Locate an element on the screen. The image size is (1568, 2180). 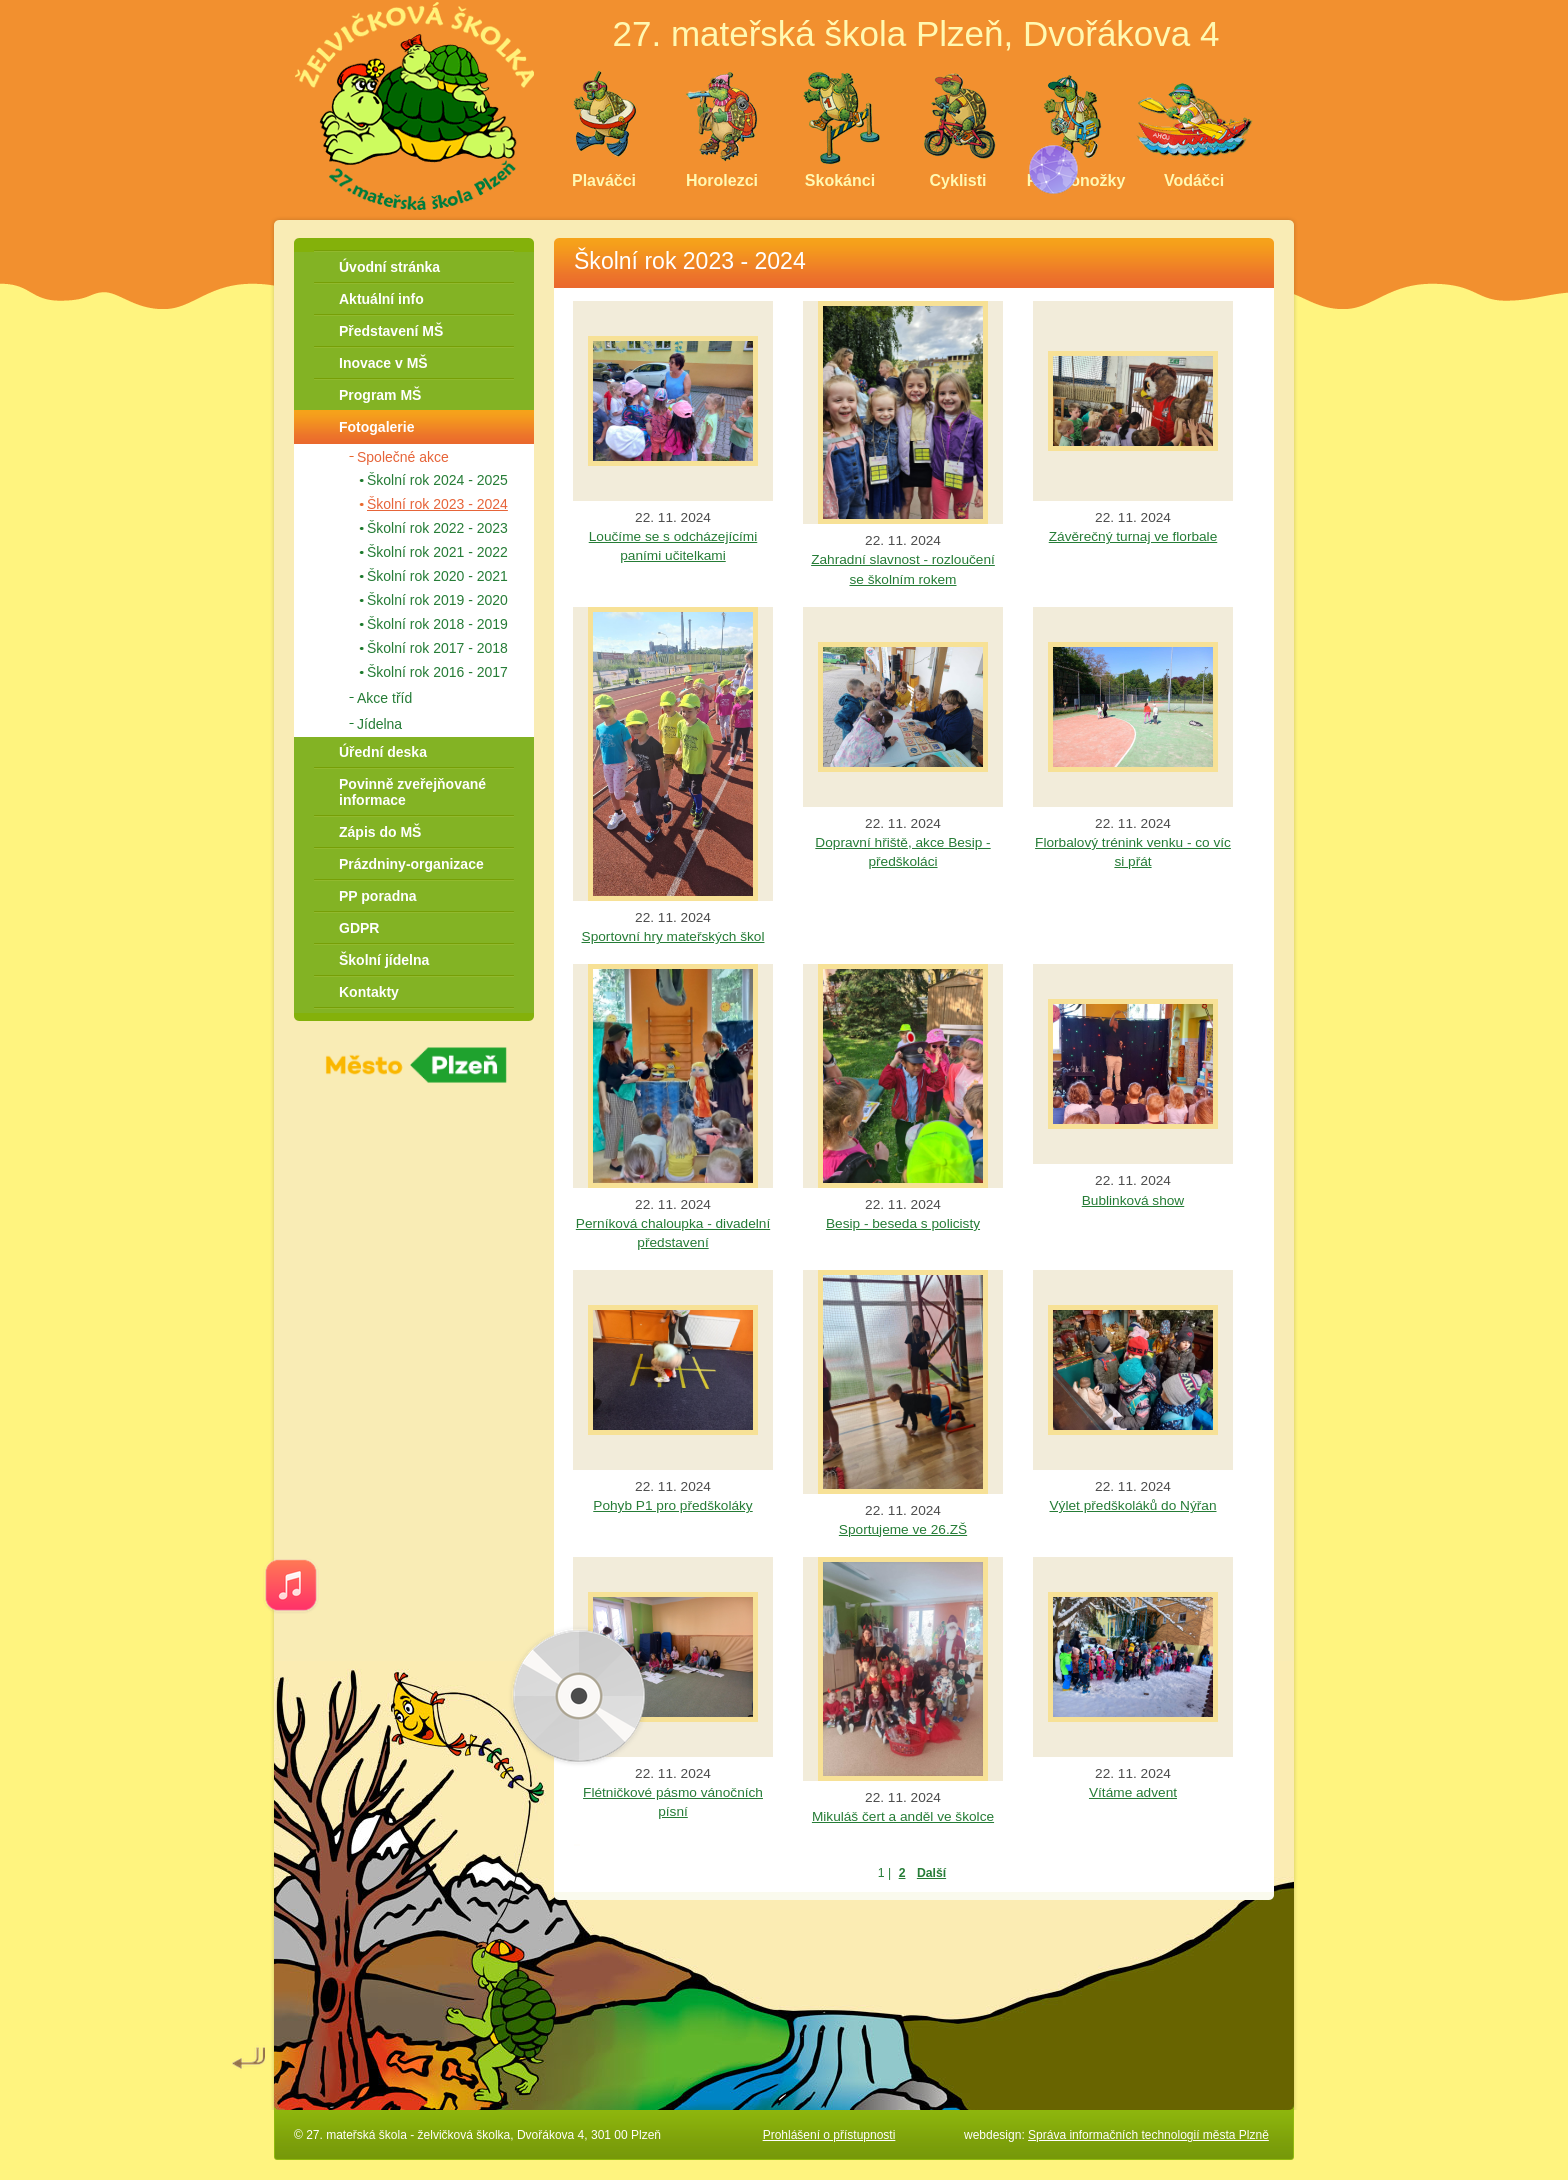
reply to all recipients of an email is located at coordinates (248, 2056).